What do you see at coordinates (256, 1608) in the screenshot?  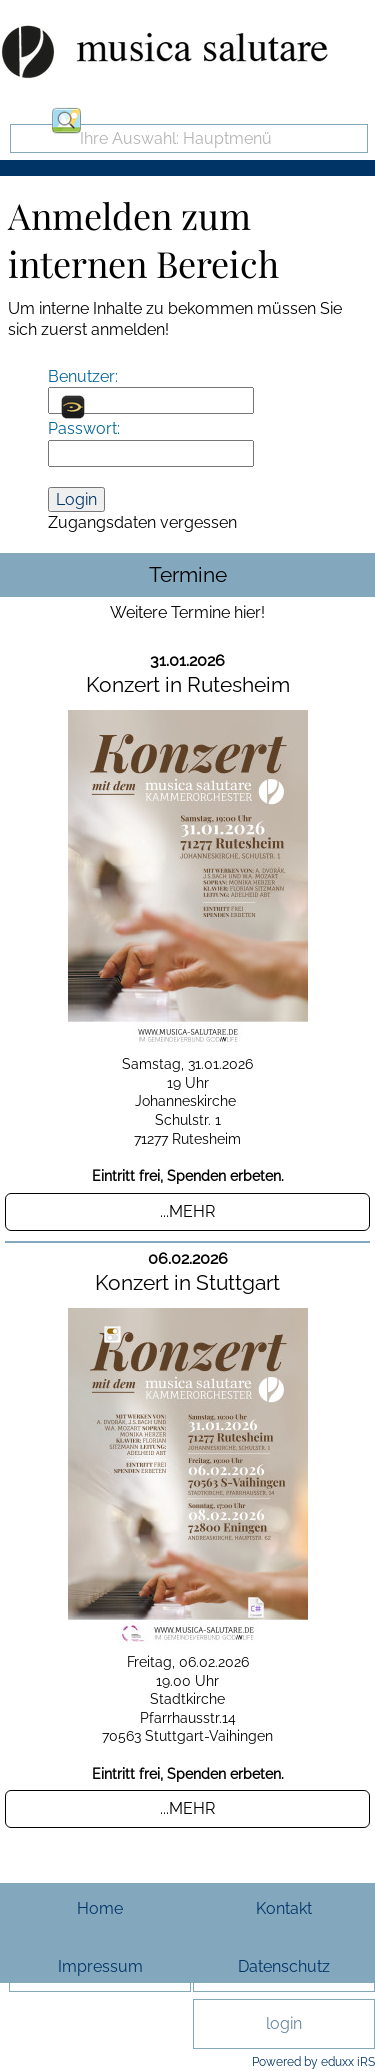 I see `a C# source code file` at bounding box center [256, 1608].